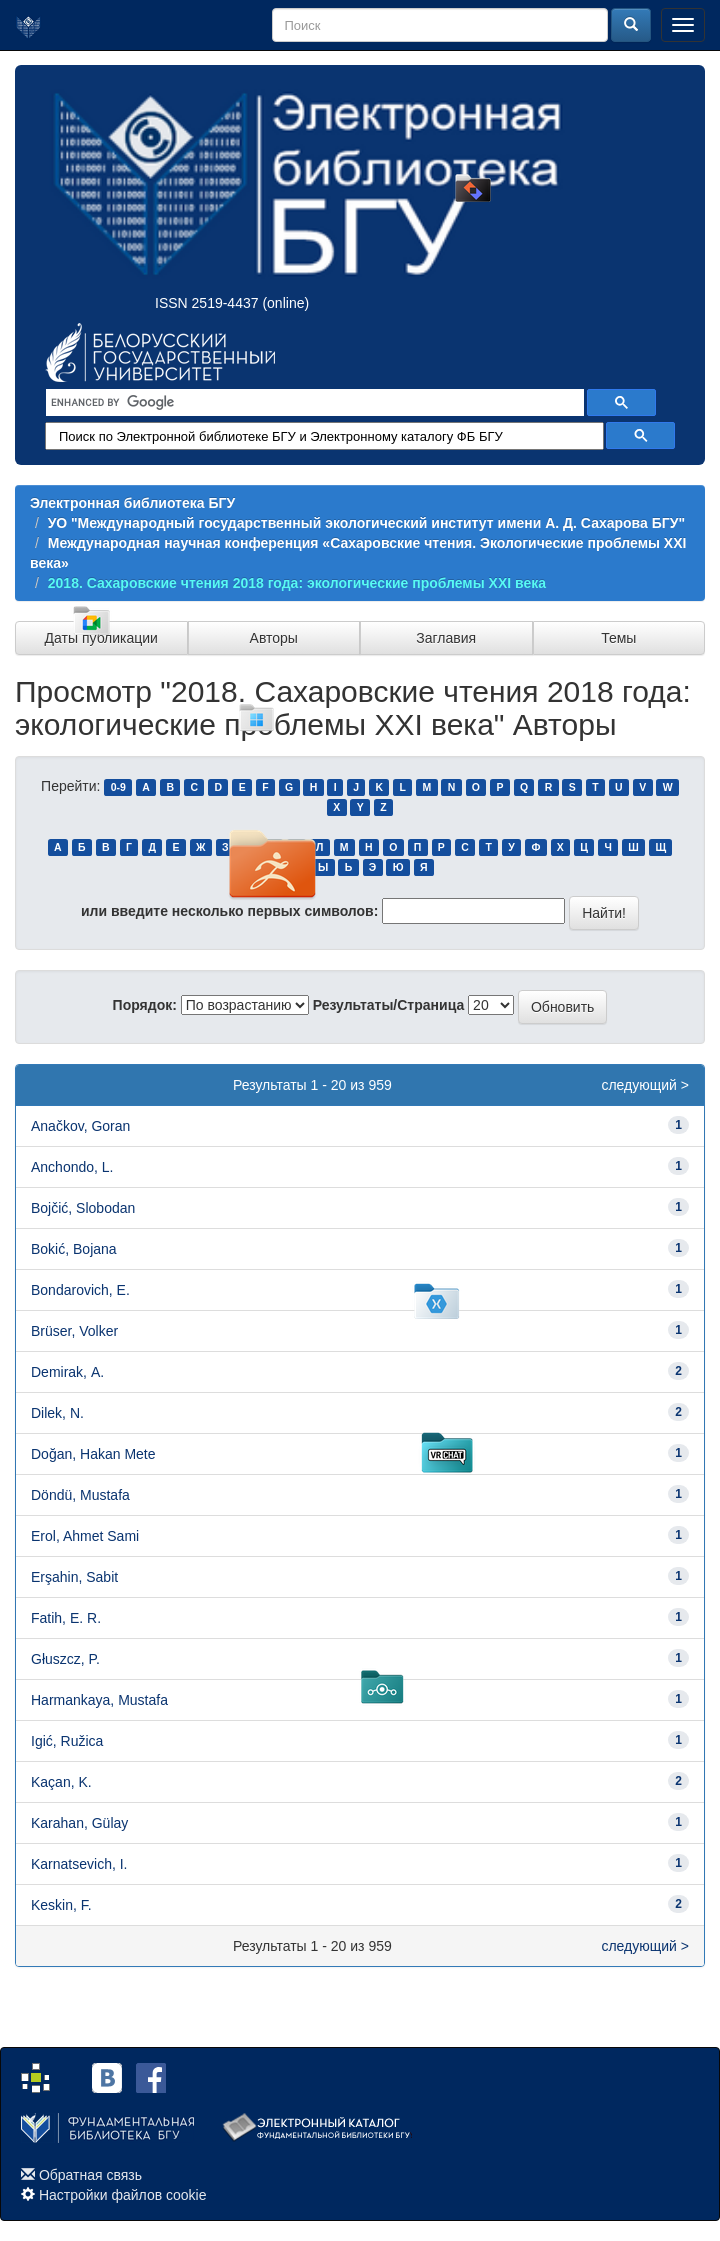 This screenshot has height=2241, width=720. I want to click on open ktor project folder, so click(473, 189).